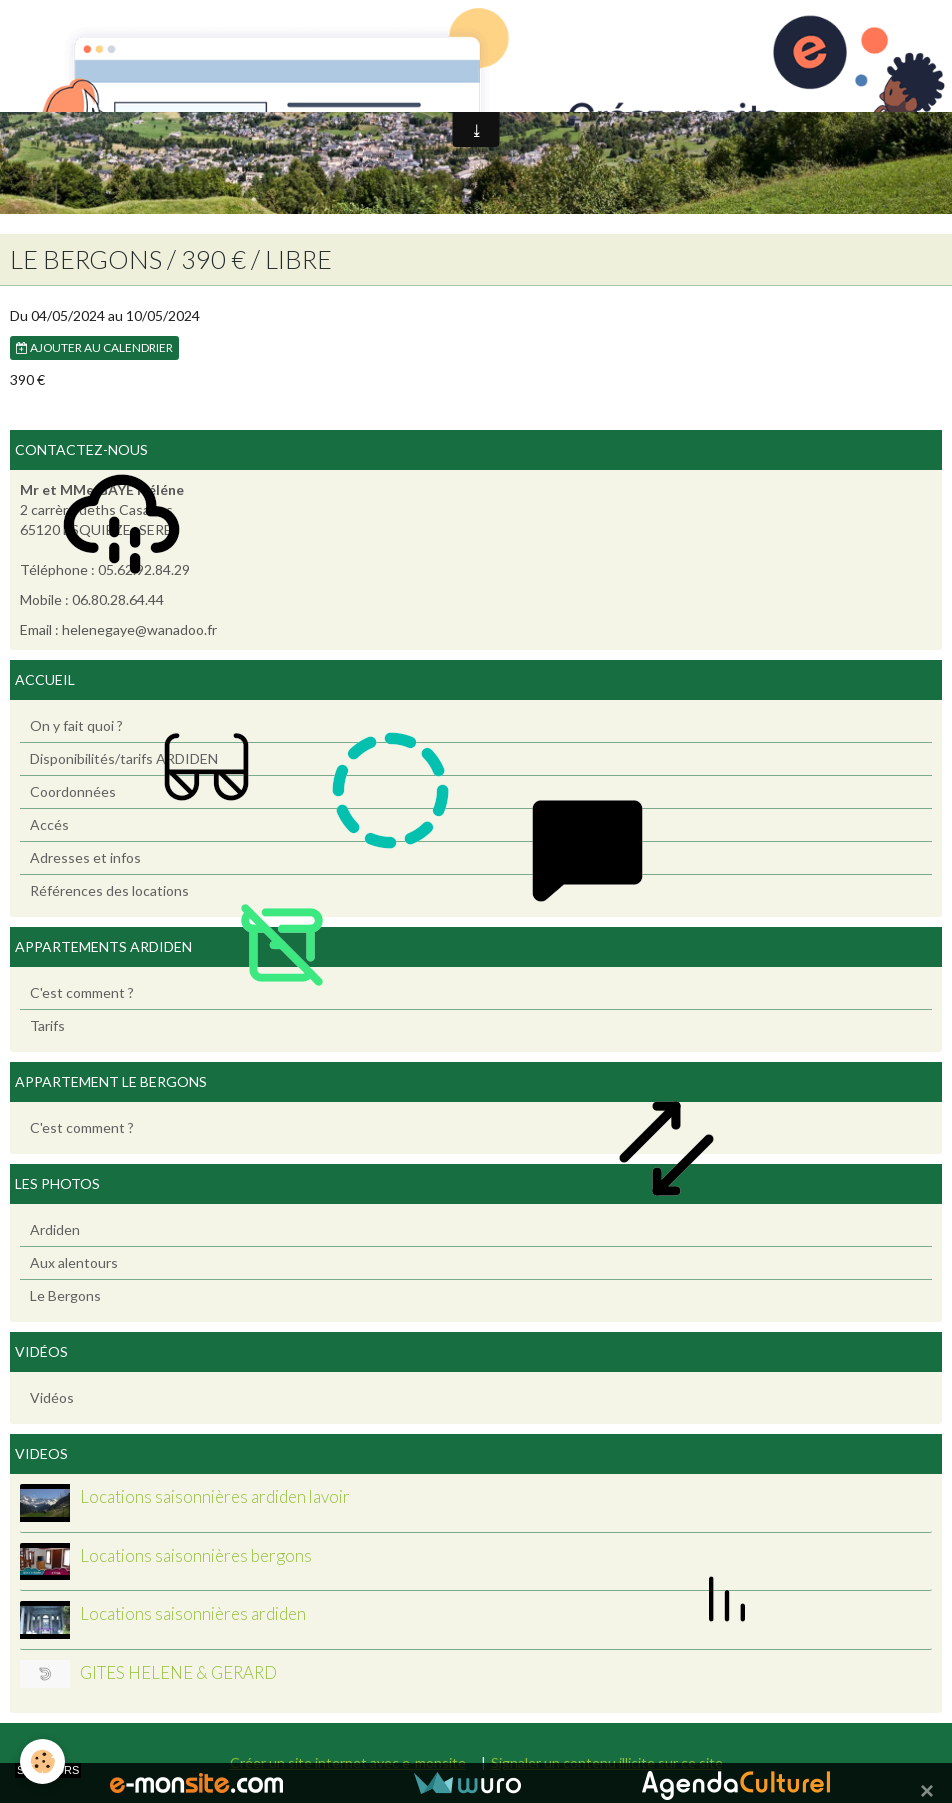 Image resolution: width=952 pixels, height=1803 pixels. Describe the element at coordinates (119, 516) in the screenshot. I see `indicates rainy weather conditions` at that location.